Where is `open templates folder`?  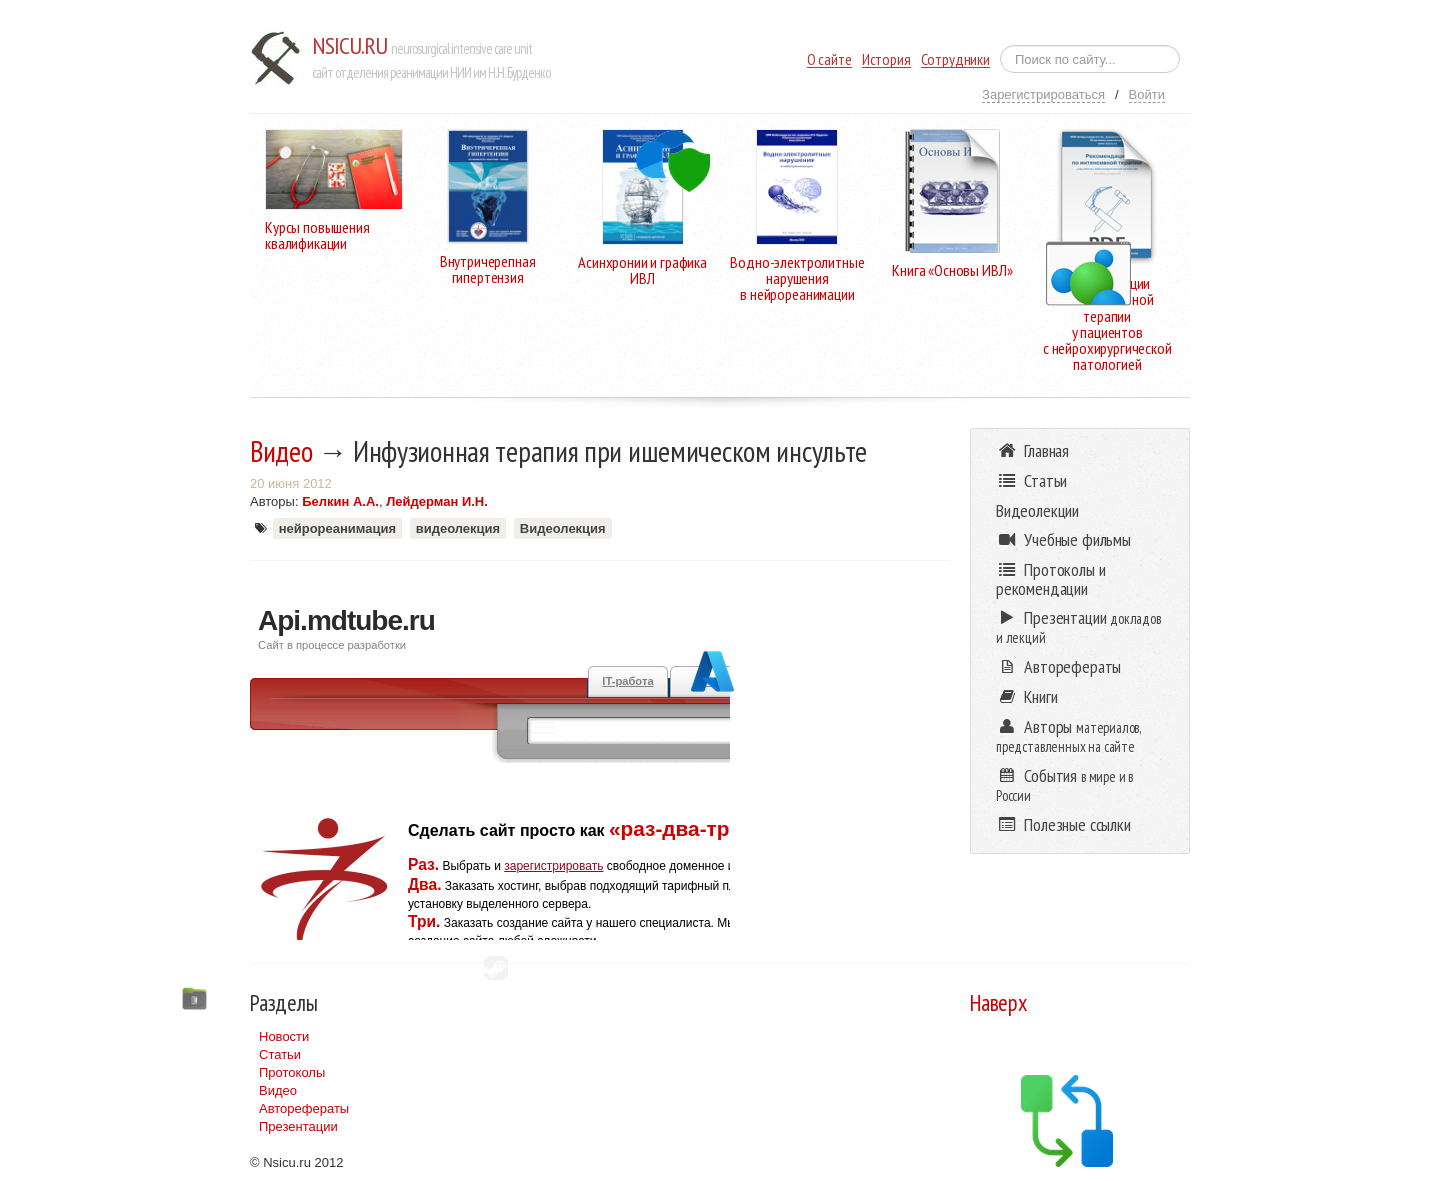
open templates folder is located at coordinates (194, 998).